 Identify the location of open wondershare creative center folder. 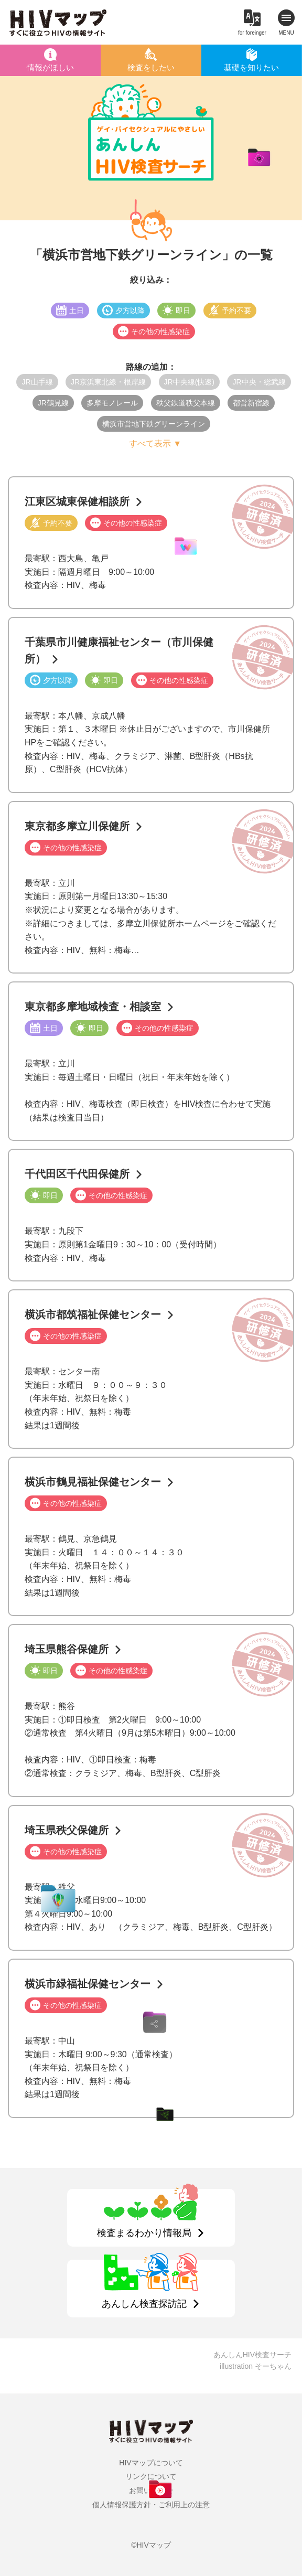
(186, 547).